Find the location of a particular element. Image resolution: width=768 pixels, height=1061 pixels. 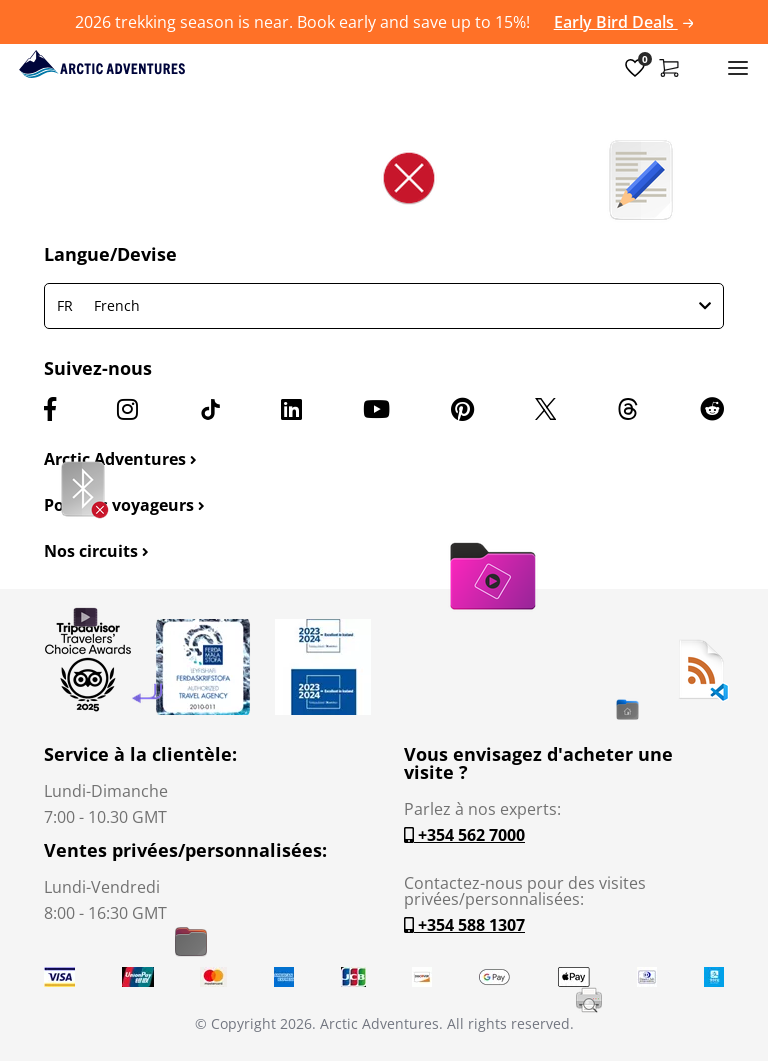

preview document before printing is located at coordinates (589, 1000).